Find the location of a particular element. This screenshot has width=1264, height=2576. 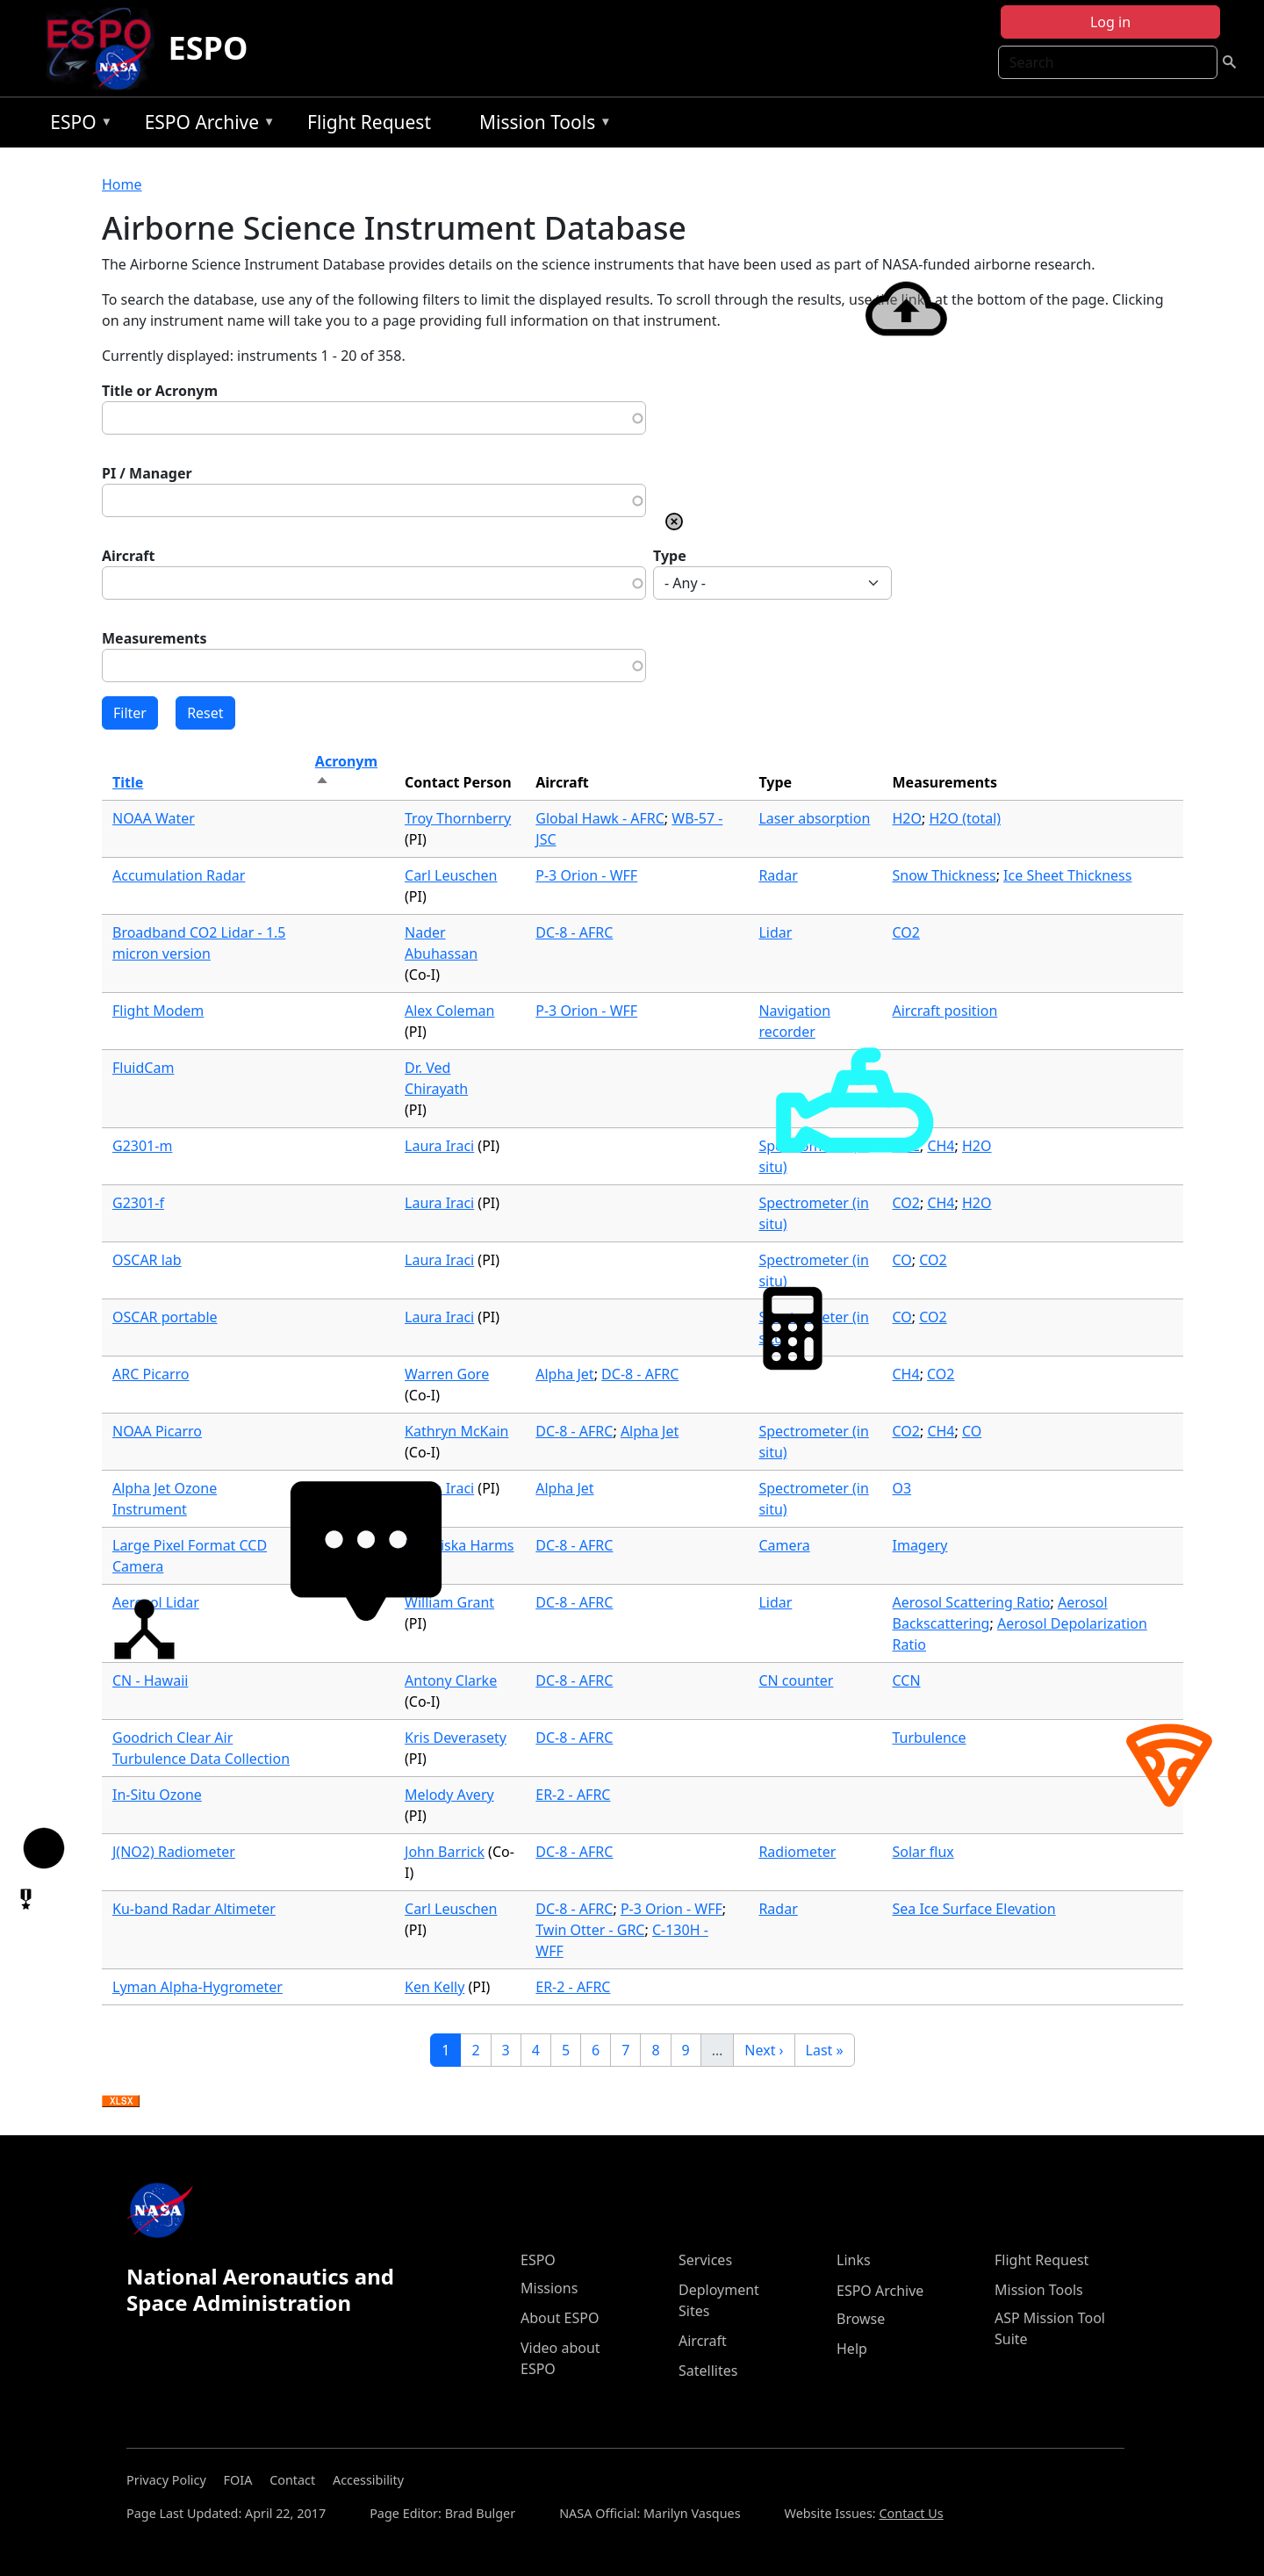

browse food or pizza delivery options is located at coordinates (1169, 1764).